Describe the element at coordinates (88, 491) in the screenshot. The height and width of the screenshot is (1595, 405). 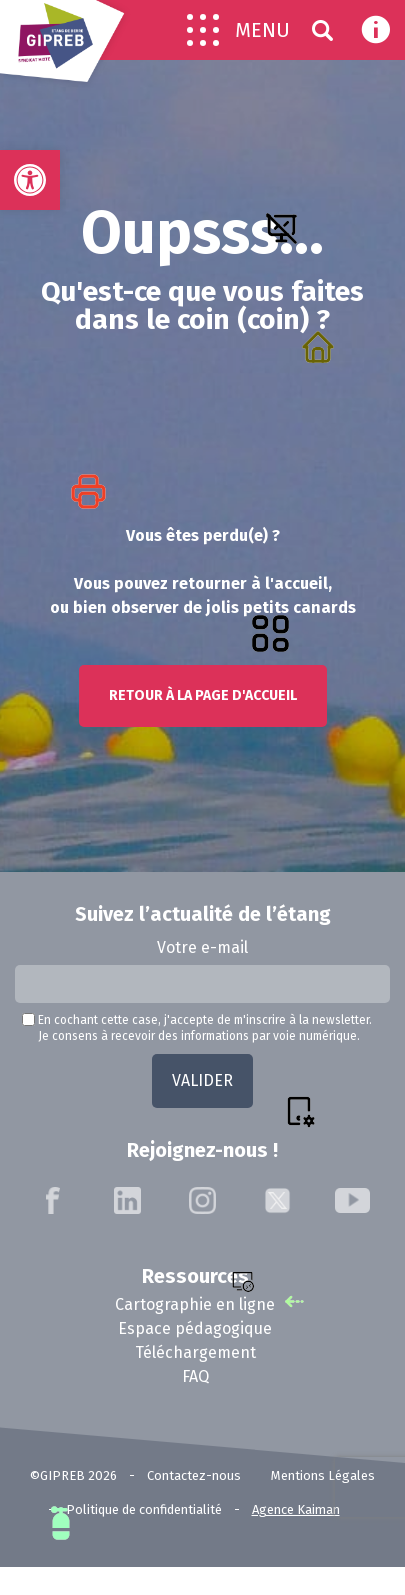
I see `print the current document` at that location.